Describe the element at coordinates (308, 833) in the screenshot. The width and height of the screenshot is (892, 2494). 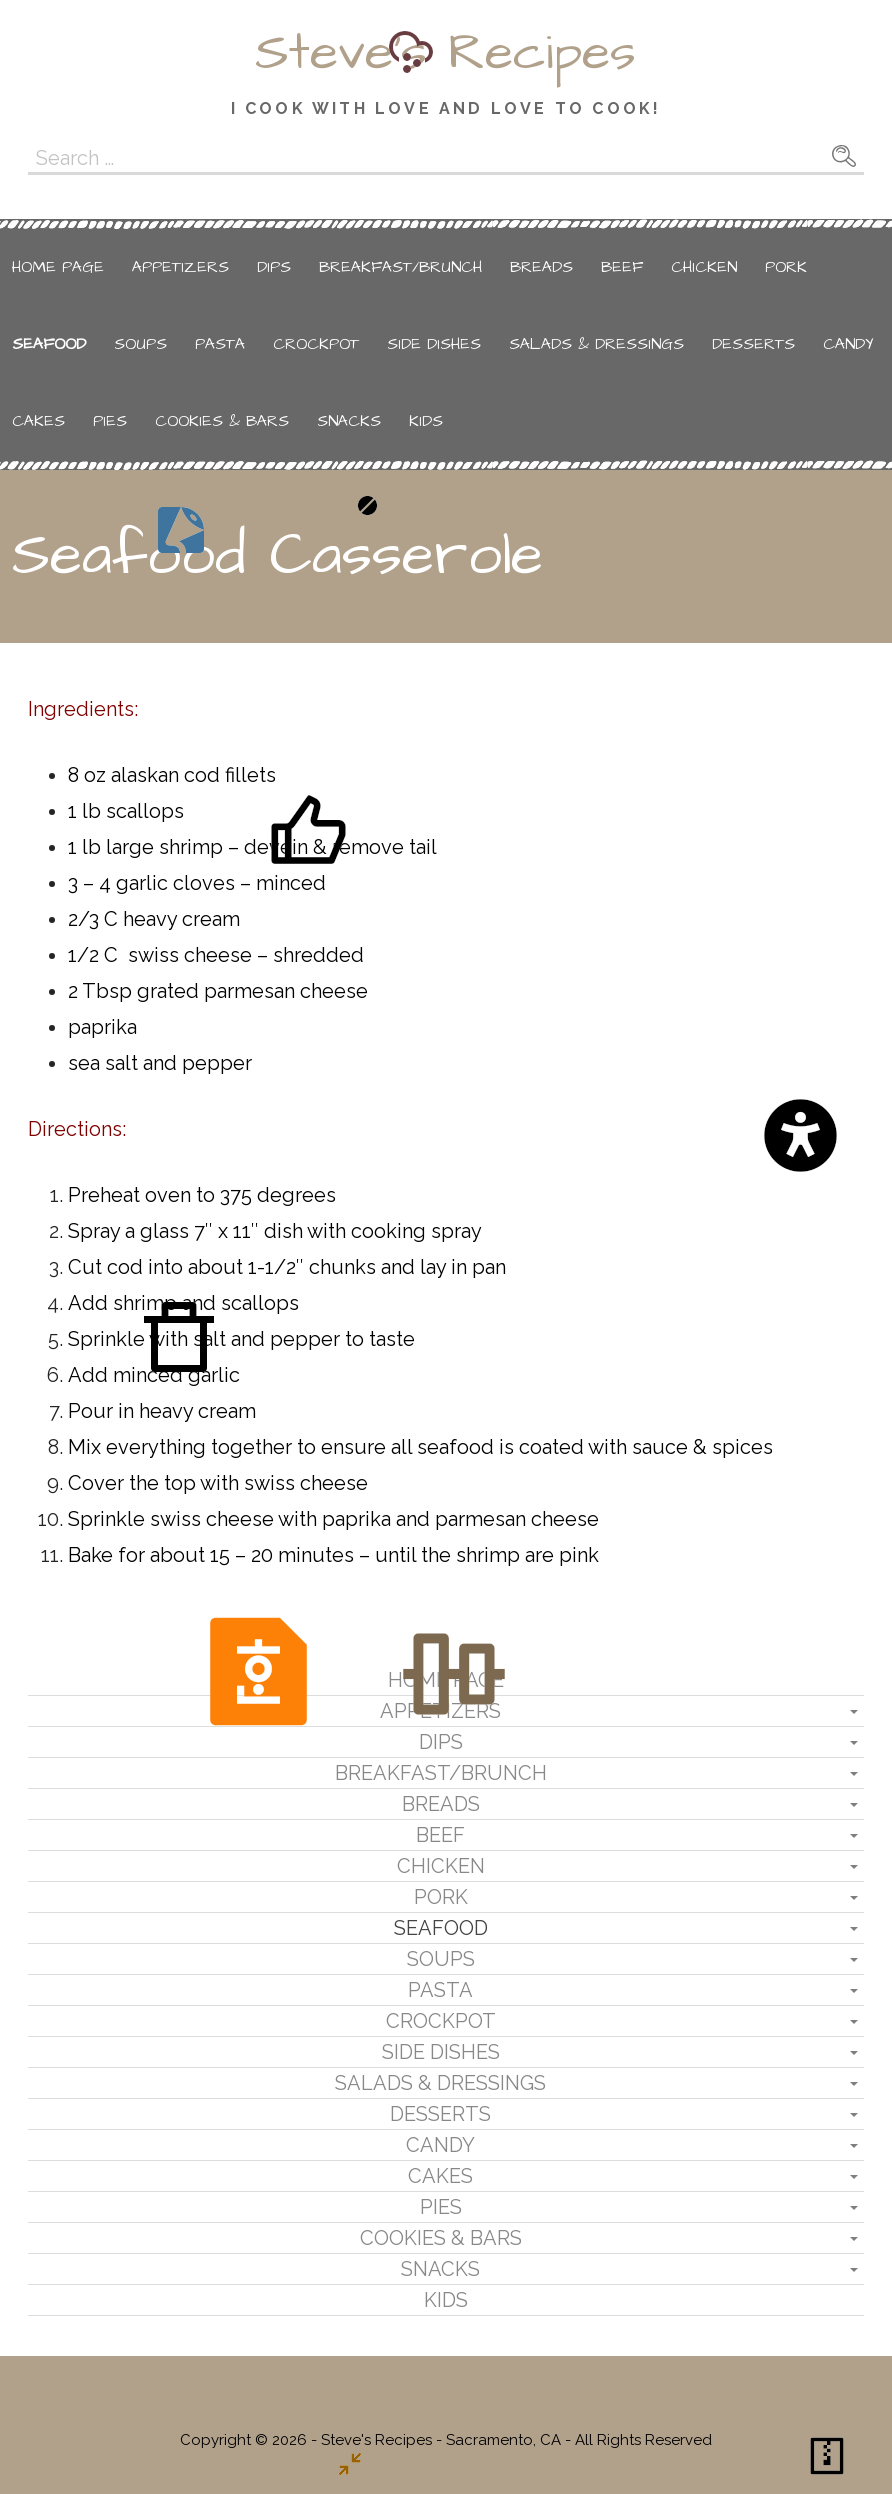
I see `like or upvote content` at that location.